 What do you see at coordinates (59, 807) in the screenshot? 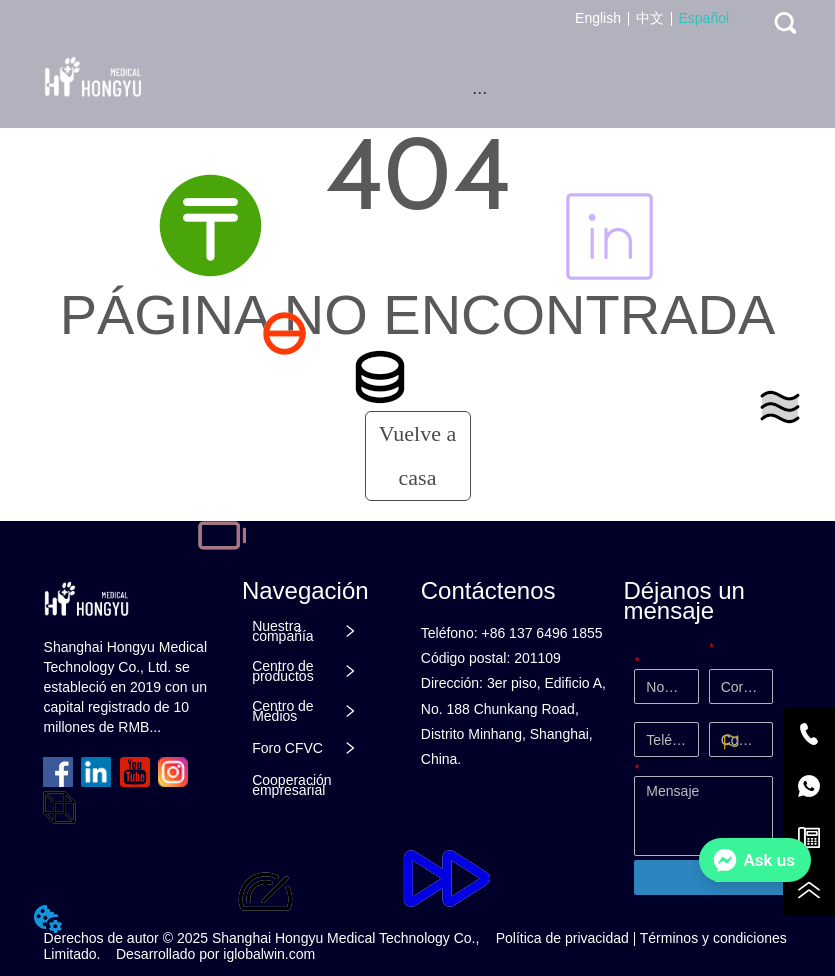
I see `view 3D model or object` at bounding box center [59, 807].